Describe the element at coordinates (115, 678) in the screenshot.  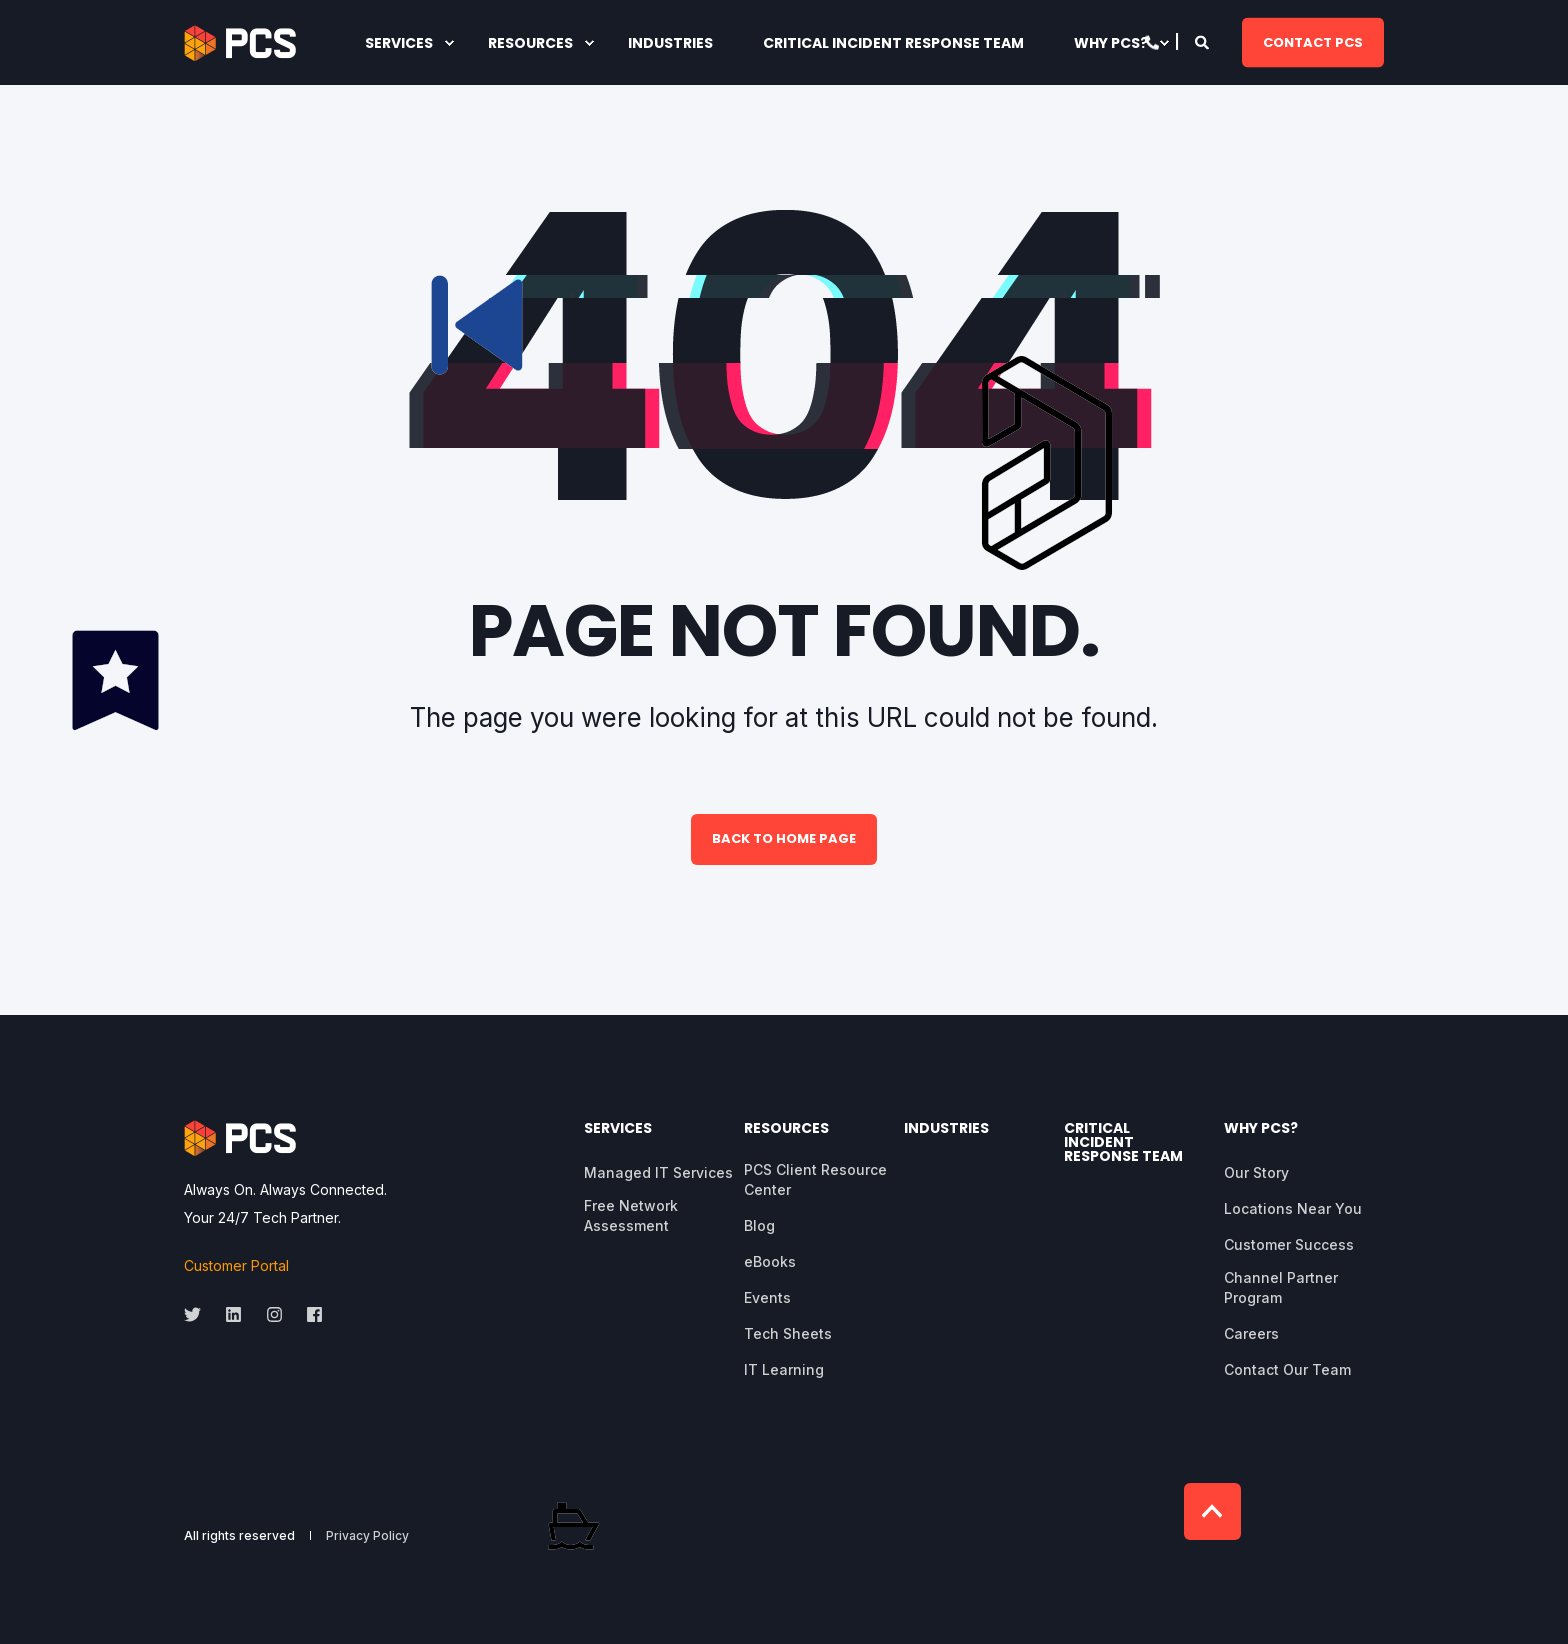
I see `save item to favorites` at that location.